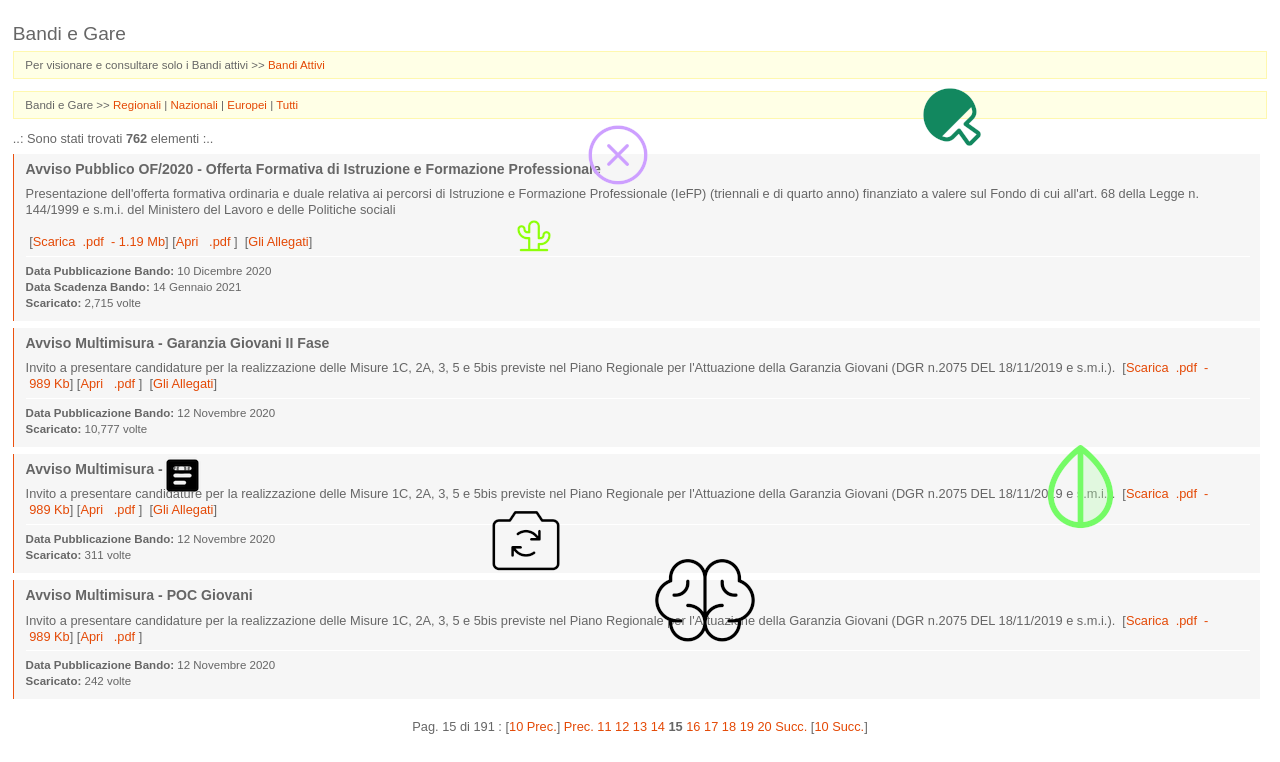 The height and width of the screenshot is (762, 1280). Describe the element at coordinates (951, 116) in the screenshot. I see `access ping pong or table tennis game` at that location.